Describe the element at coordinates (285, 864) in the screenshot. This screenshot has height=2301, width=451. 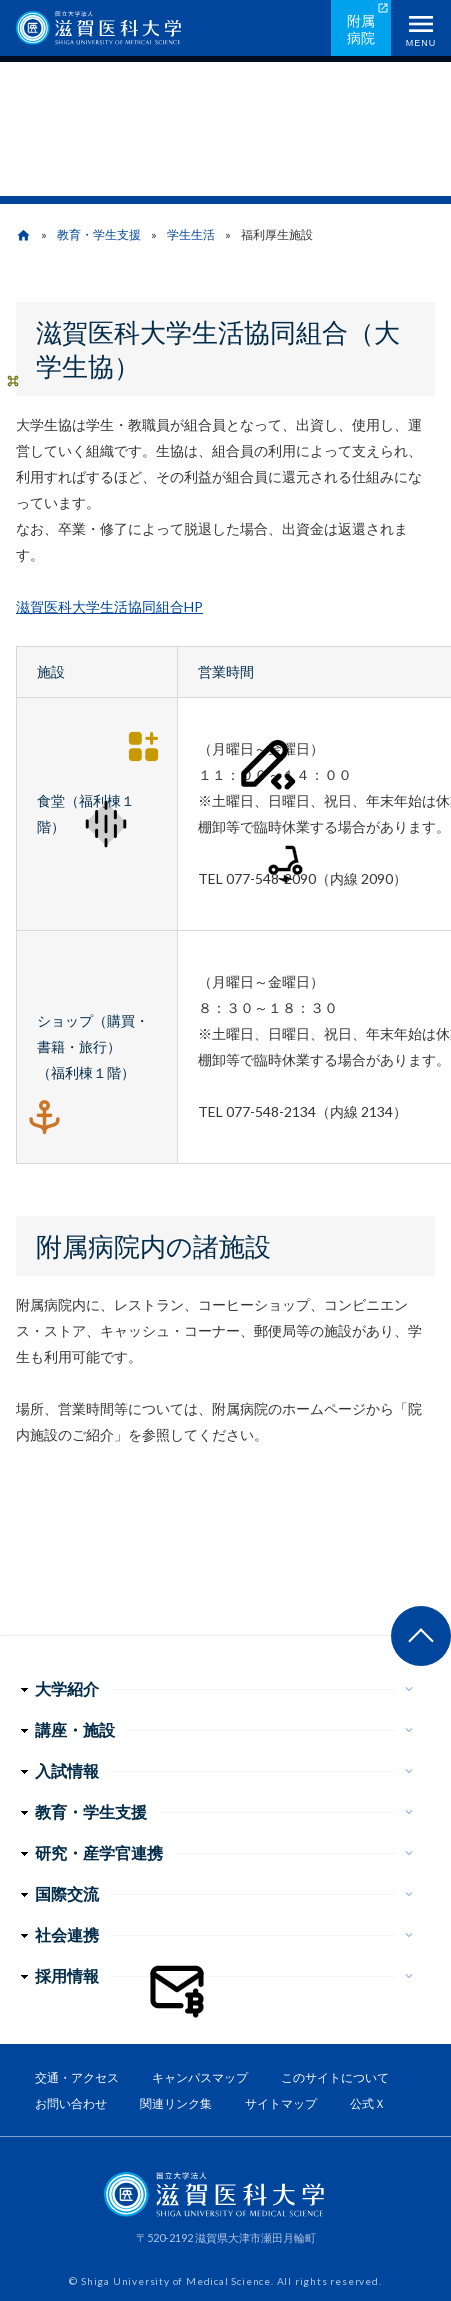
I see `select electric scooter as transportation mode` at that location.